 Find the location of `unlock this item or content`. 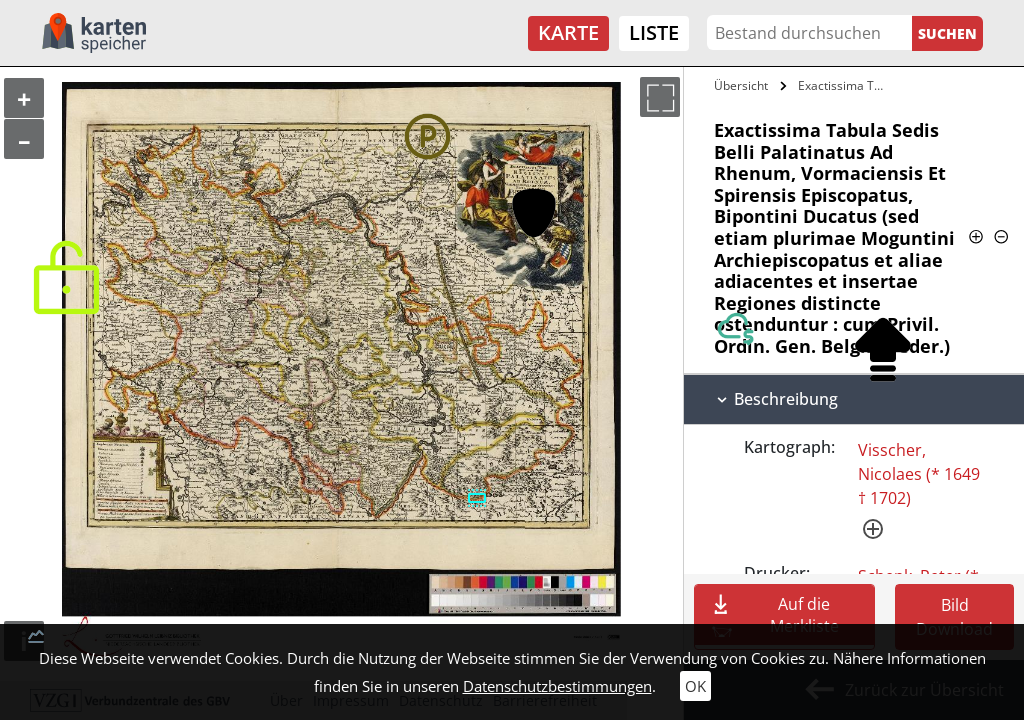

unlock this item or content is located at coordinates (66, 281).